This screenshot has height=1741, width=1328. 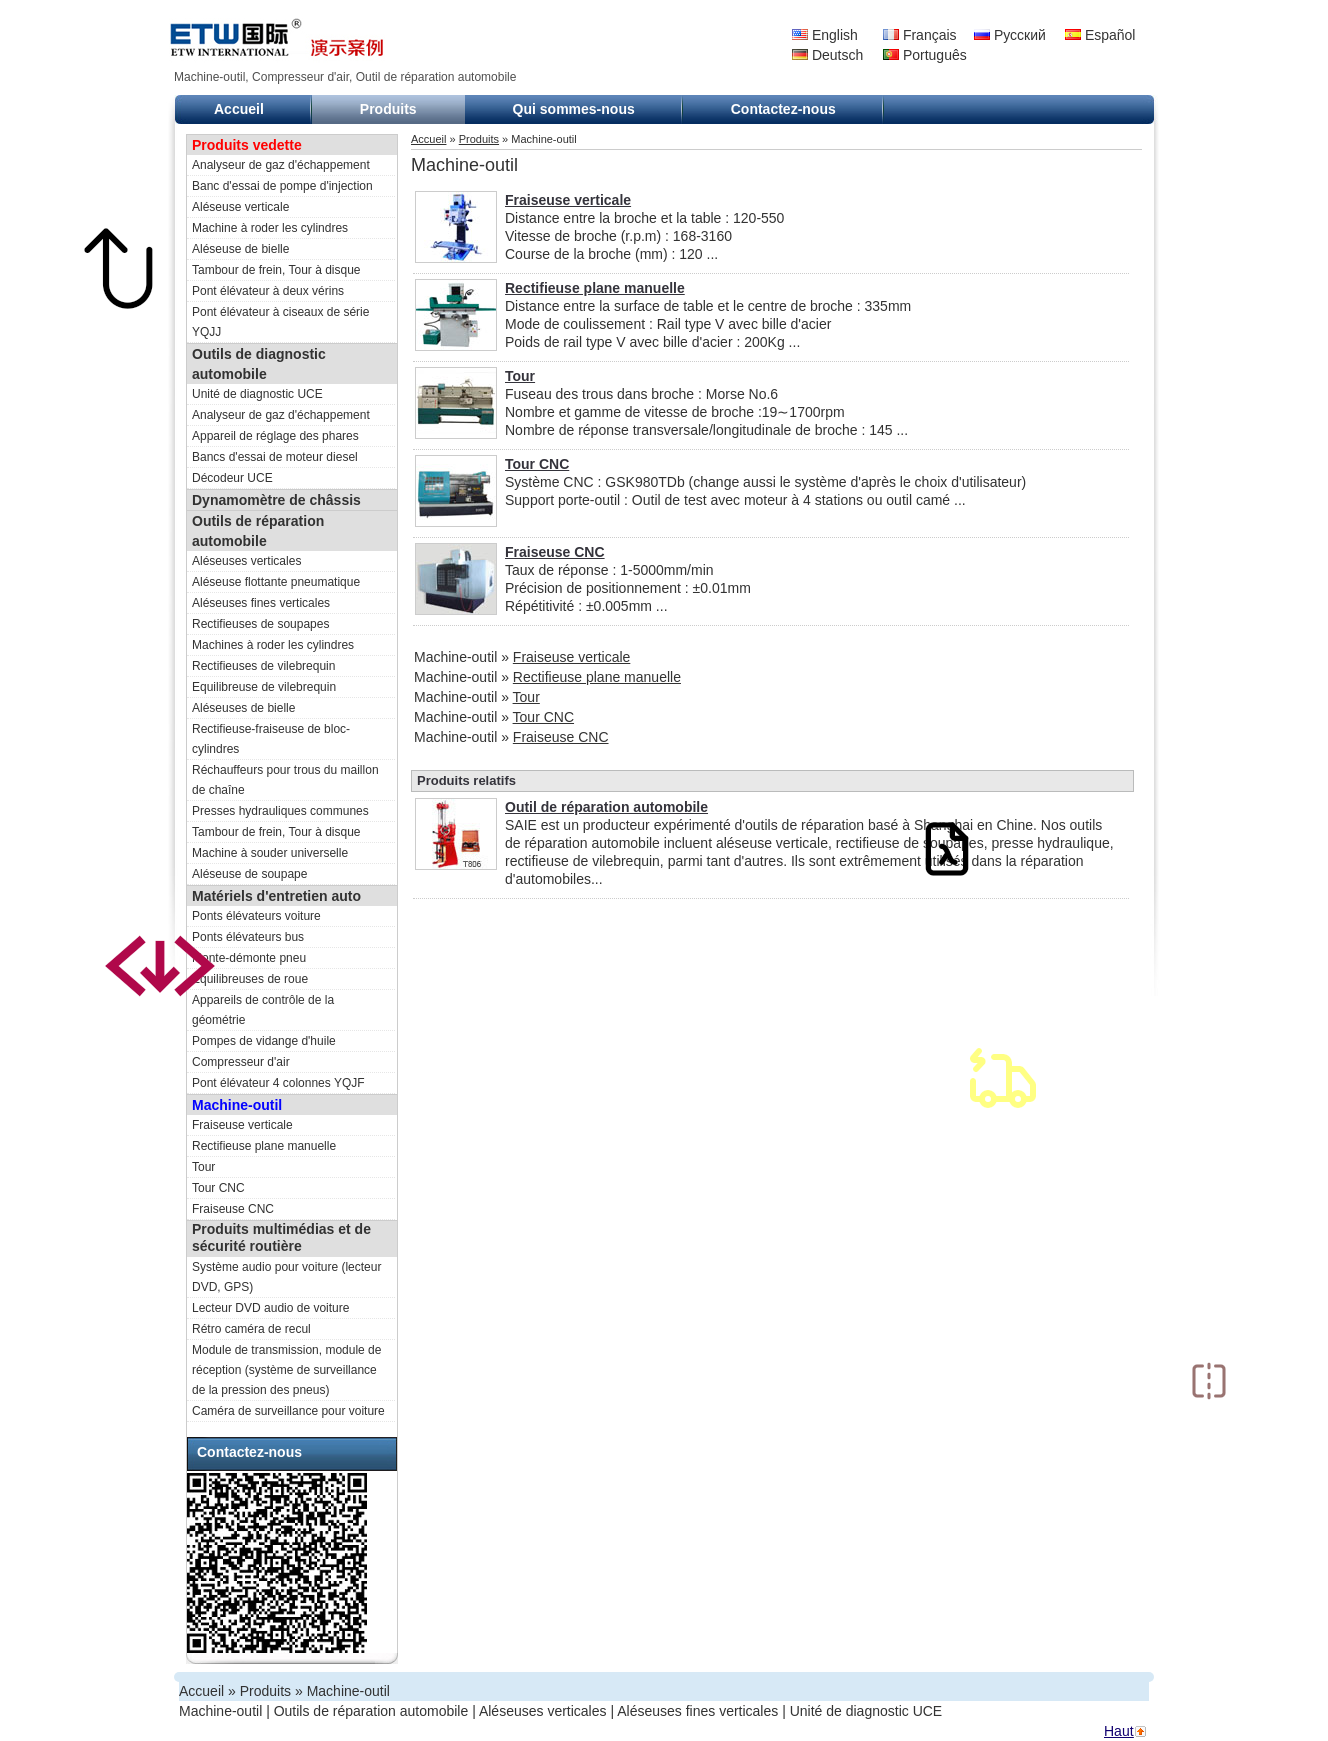 What do you see at coordinates (1209, 1381) in the screenshot?
I see `flip image horizontally` at bounding box center [1209, 1381].